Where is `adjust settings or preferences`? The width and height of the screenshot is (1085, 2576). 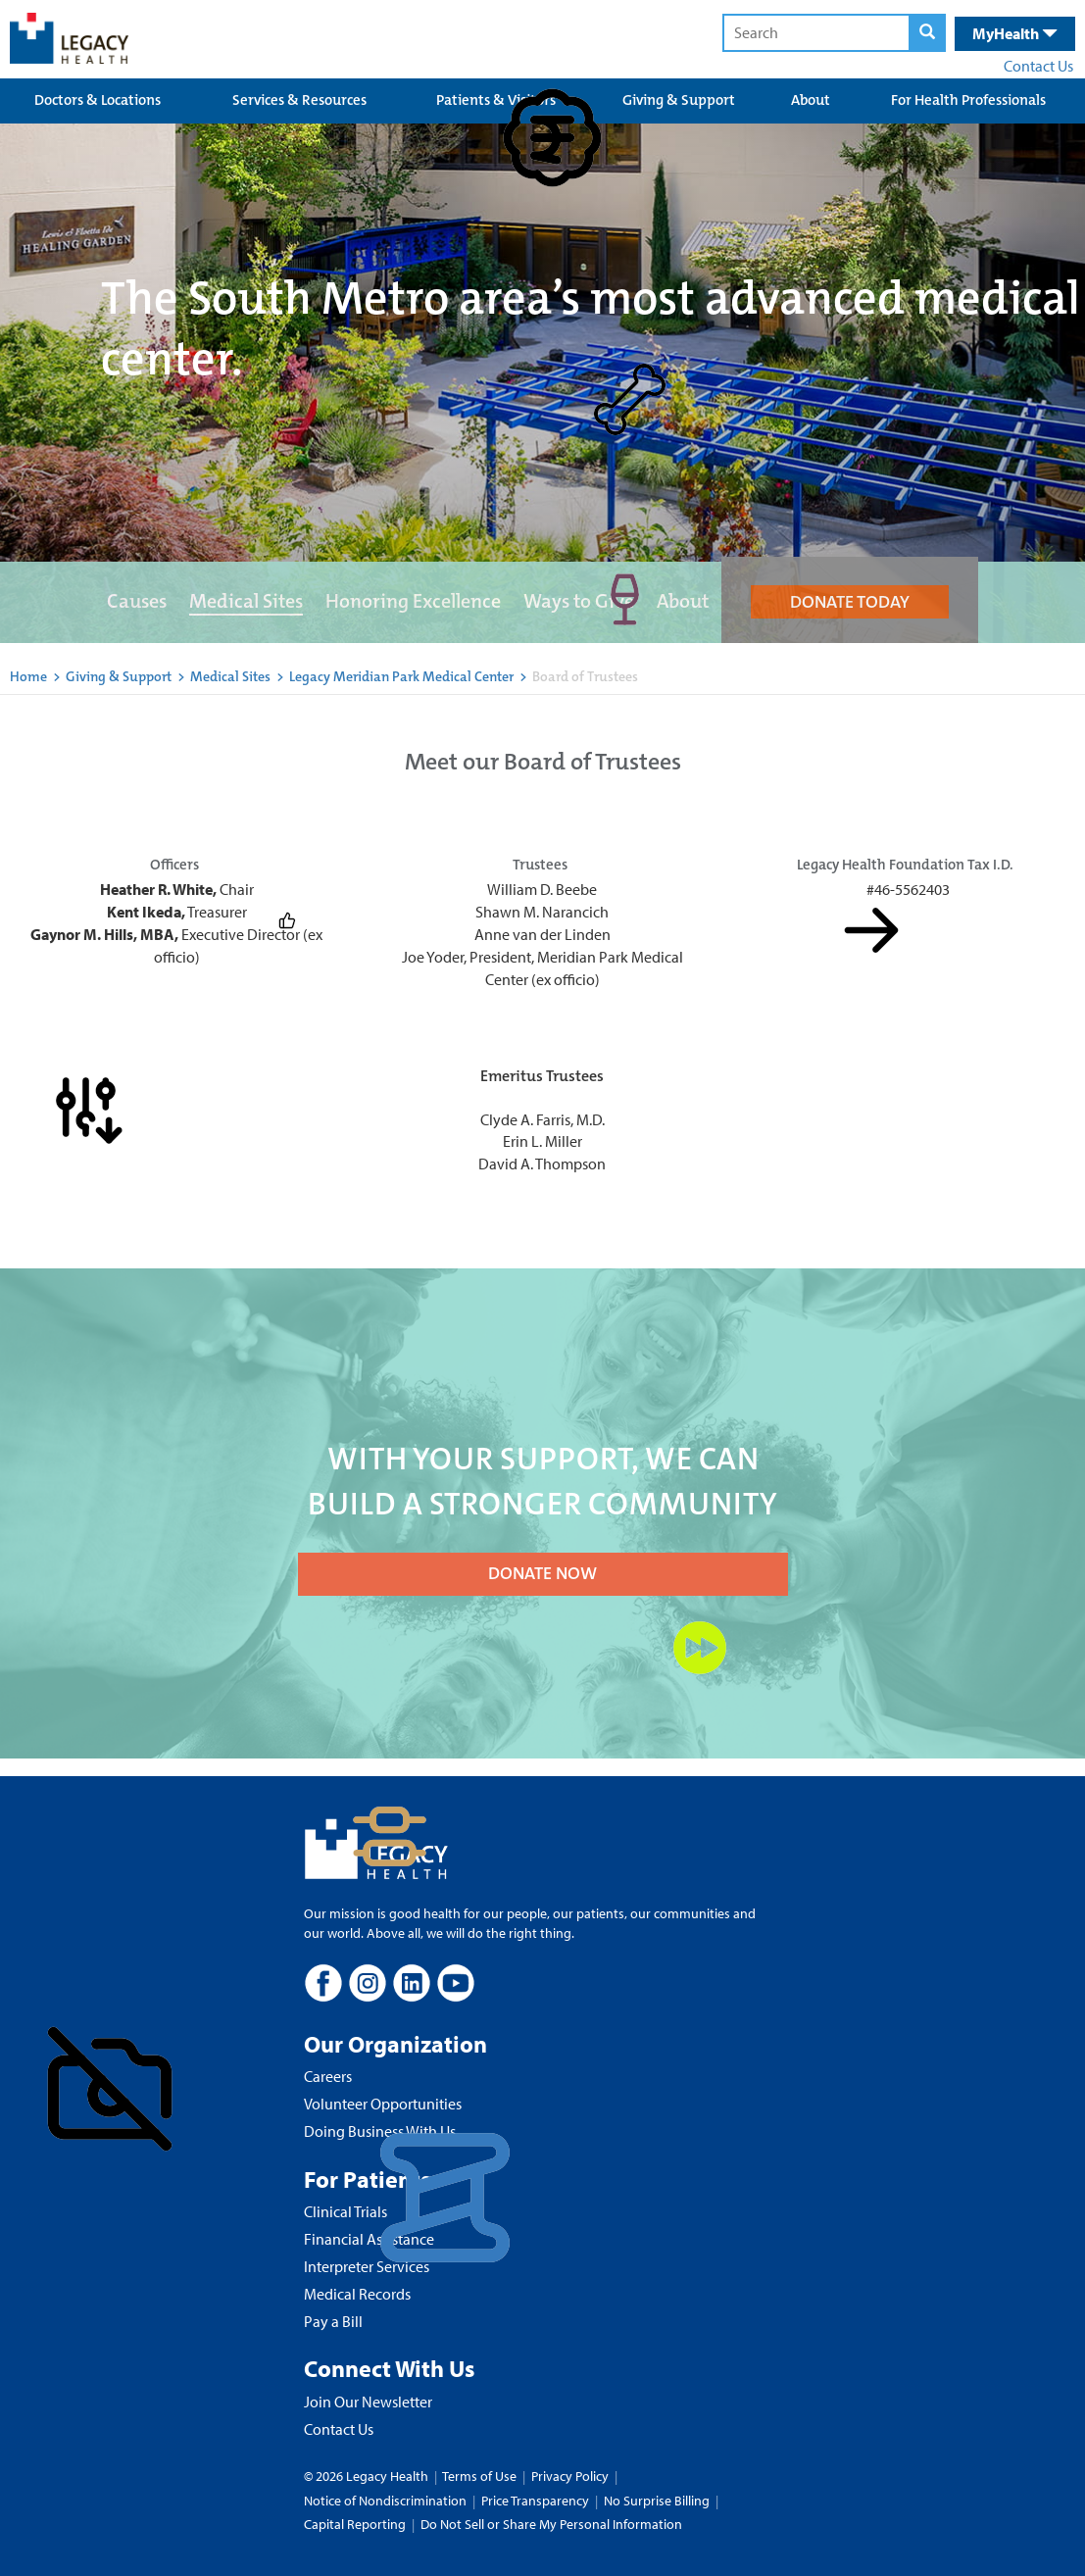
adjust settings or preferences is located at coordinates (85, 1107).